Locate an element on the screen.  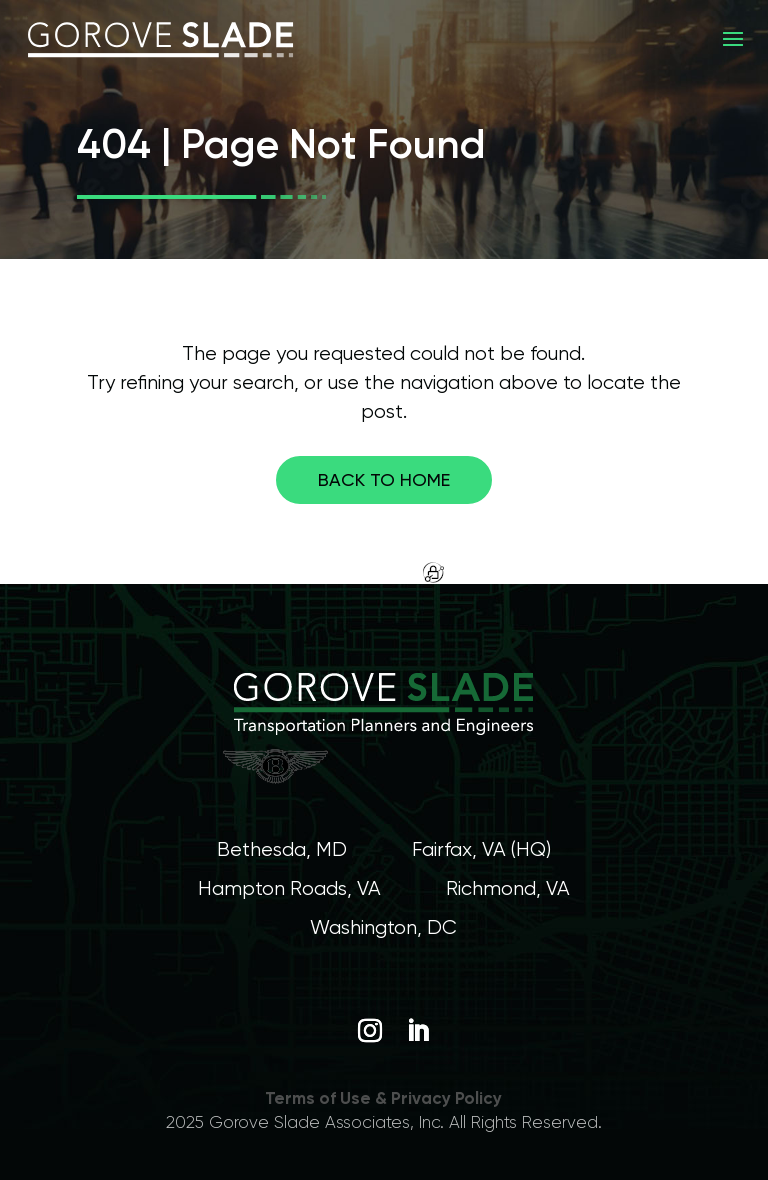
caddy web server logo is located at coordinates (433, 572).